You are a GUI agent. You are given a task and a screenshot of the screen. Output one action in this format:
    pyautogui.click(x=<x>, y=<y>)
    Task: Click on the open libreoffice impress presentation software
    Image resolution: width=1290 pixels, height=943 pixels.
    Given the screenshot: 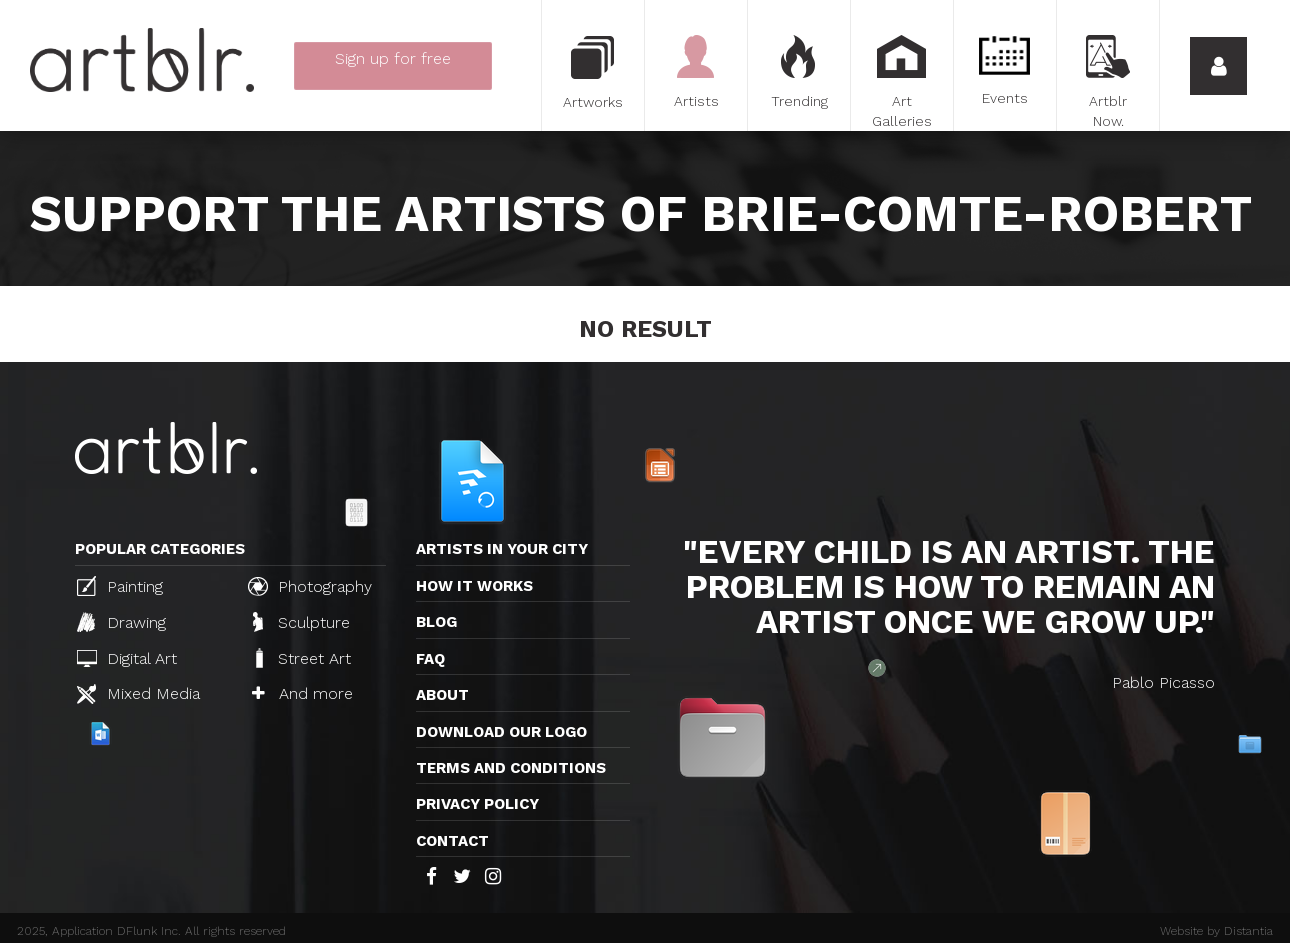 What is the action you would take?
    pyautogui.click(x=660, y=465)
    